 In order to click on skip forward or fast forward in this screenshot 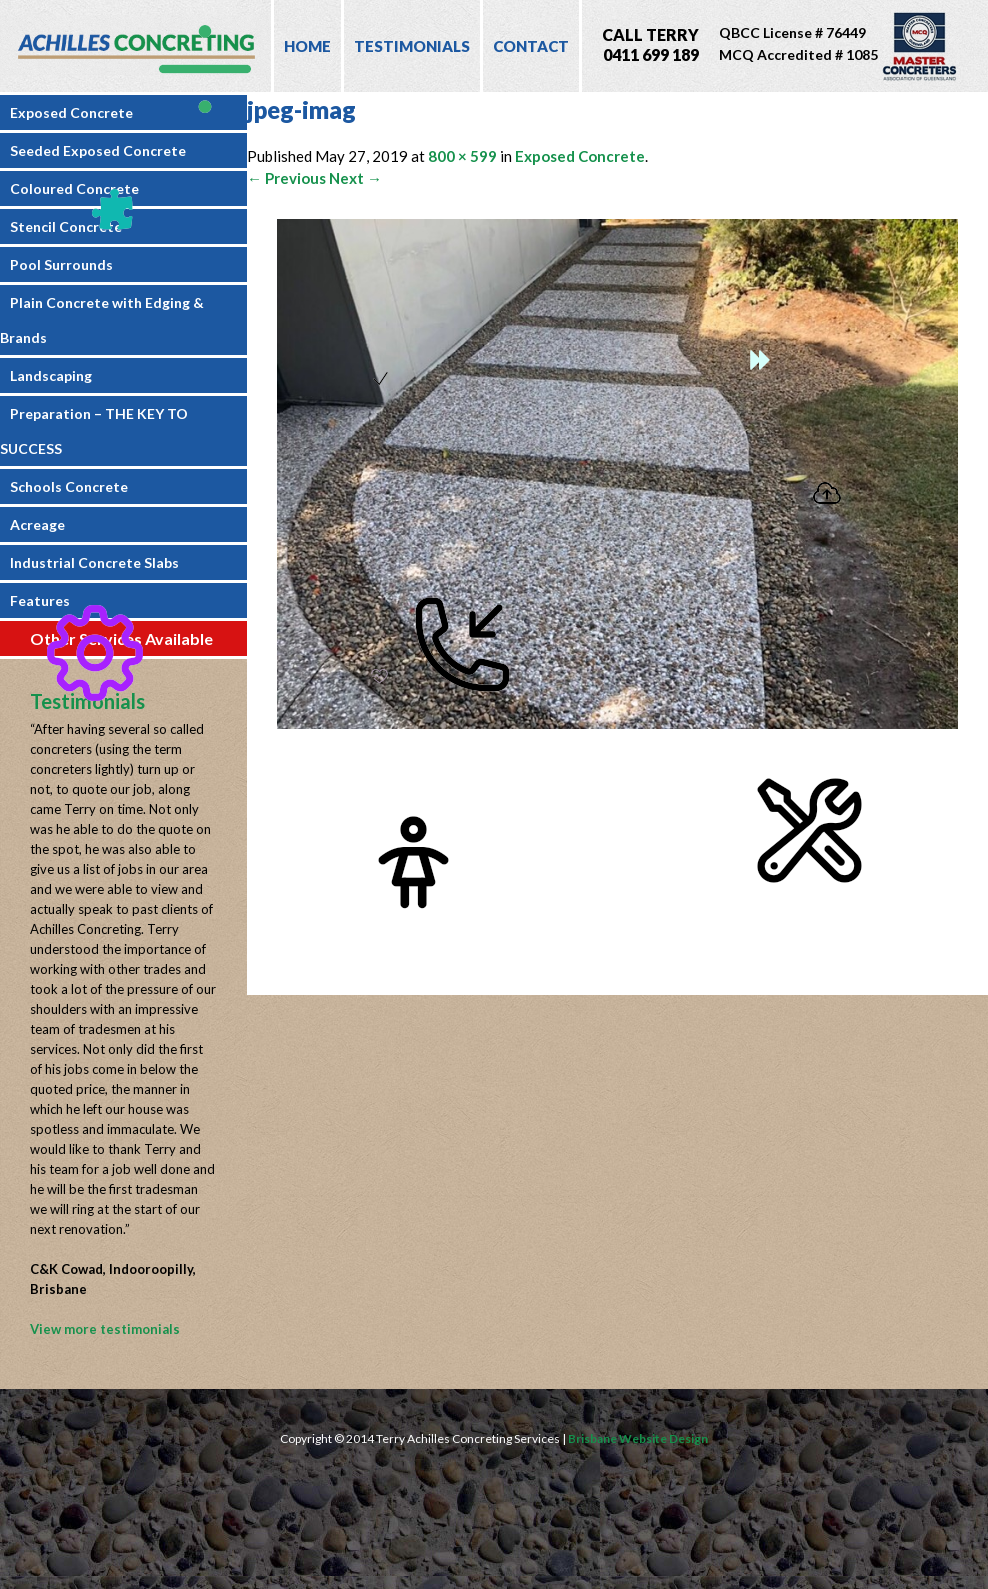, I will do `click(759, 360)`.